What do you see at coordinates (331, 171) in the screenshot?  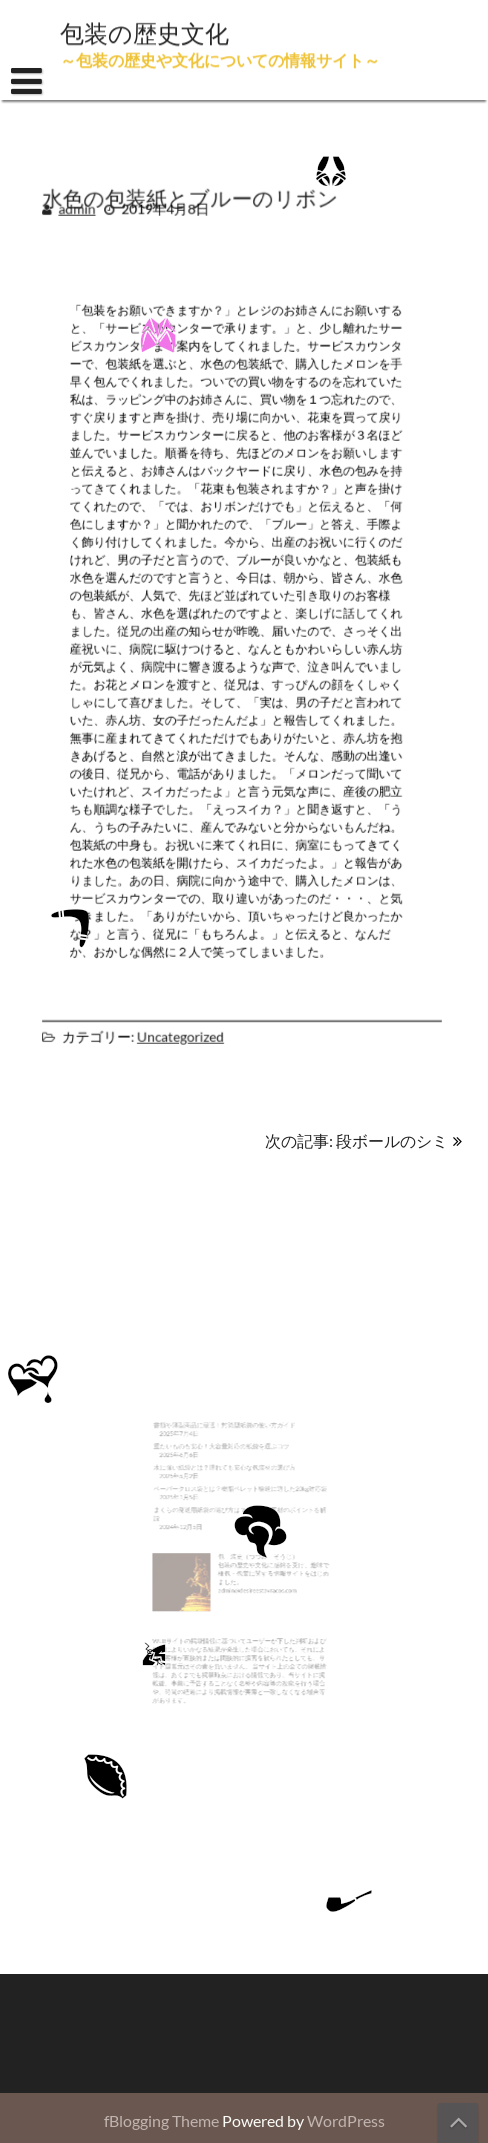 I see `select claw attack ability` at bounding box center [331, 171].